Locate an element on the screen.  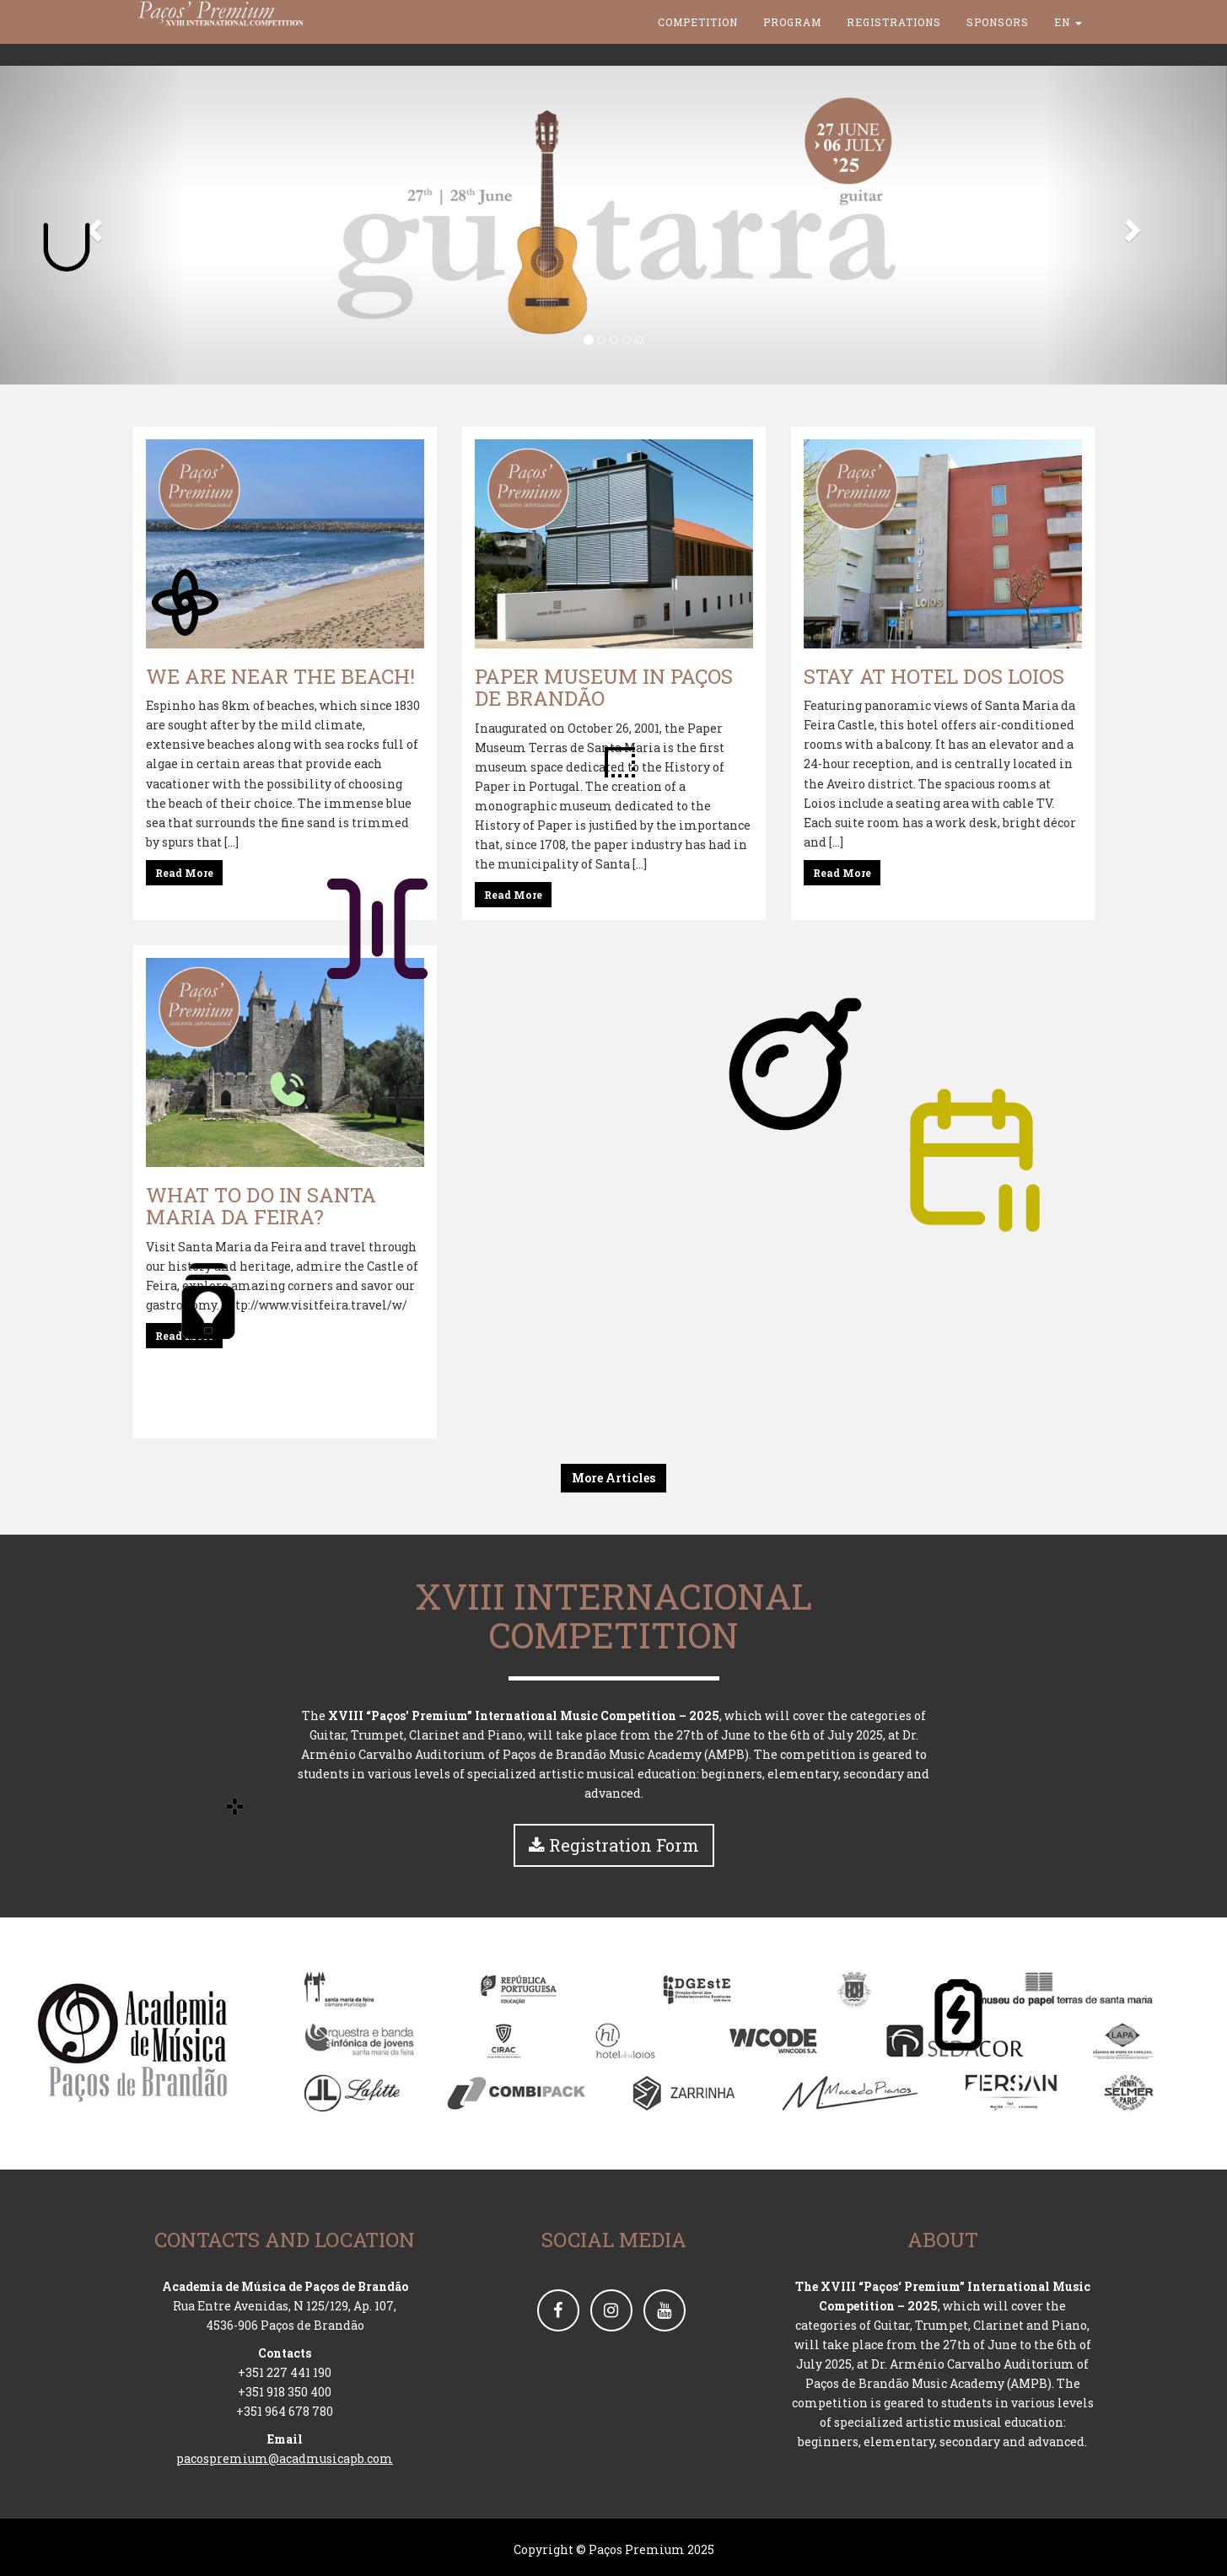
supernova app or service branding is located at coordinates (185, 602).